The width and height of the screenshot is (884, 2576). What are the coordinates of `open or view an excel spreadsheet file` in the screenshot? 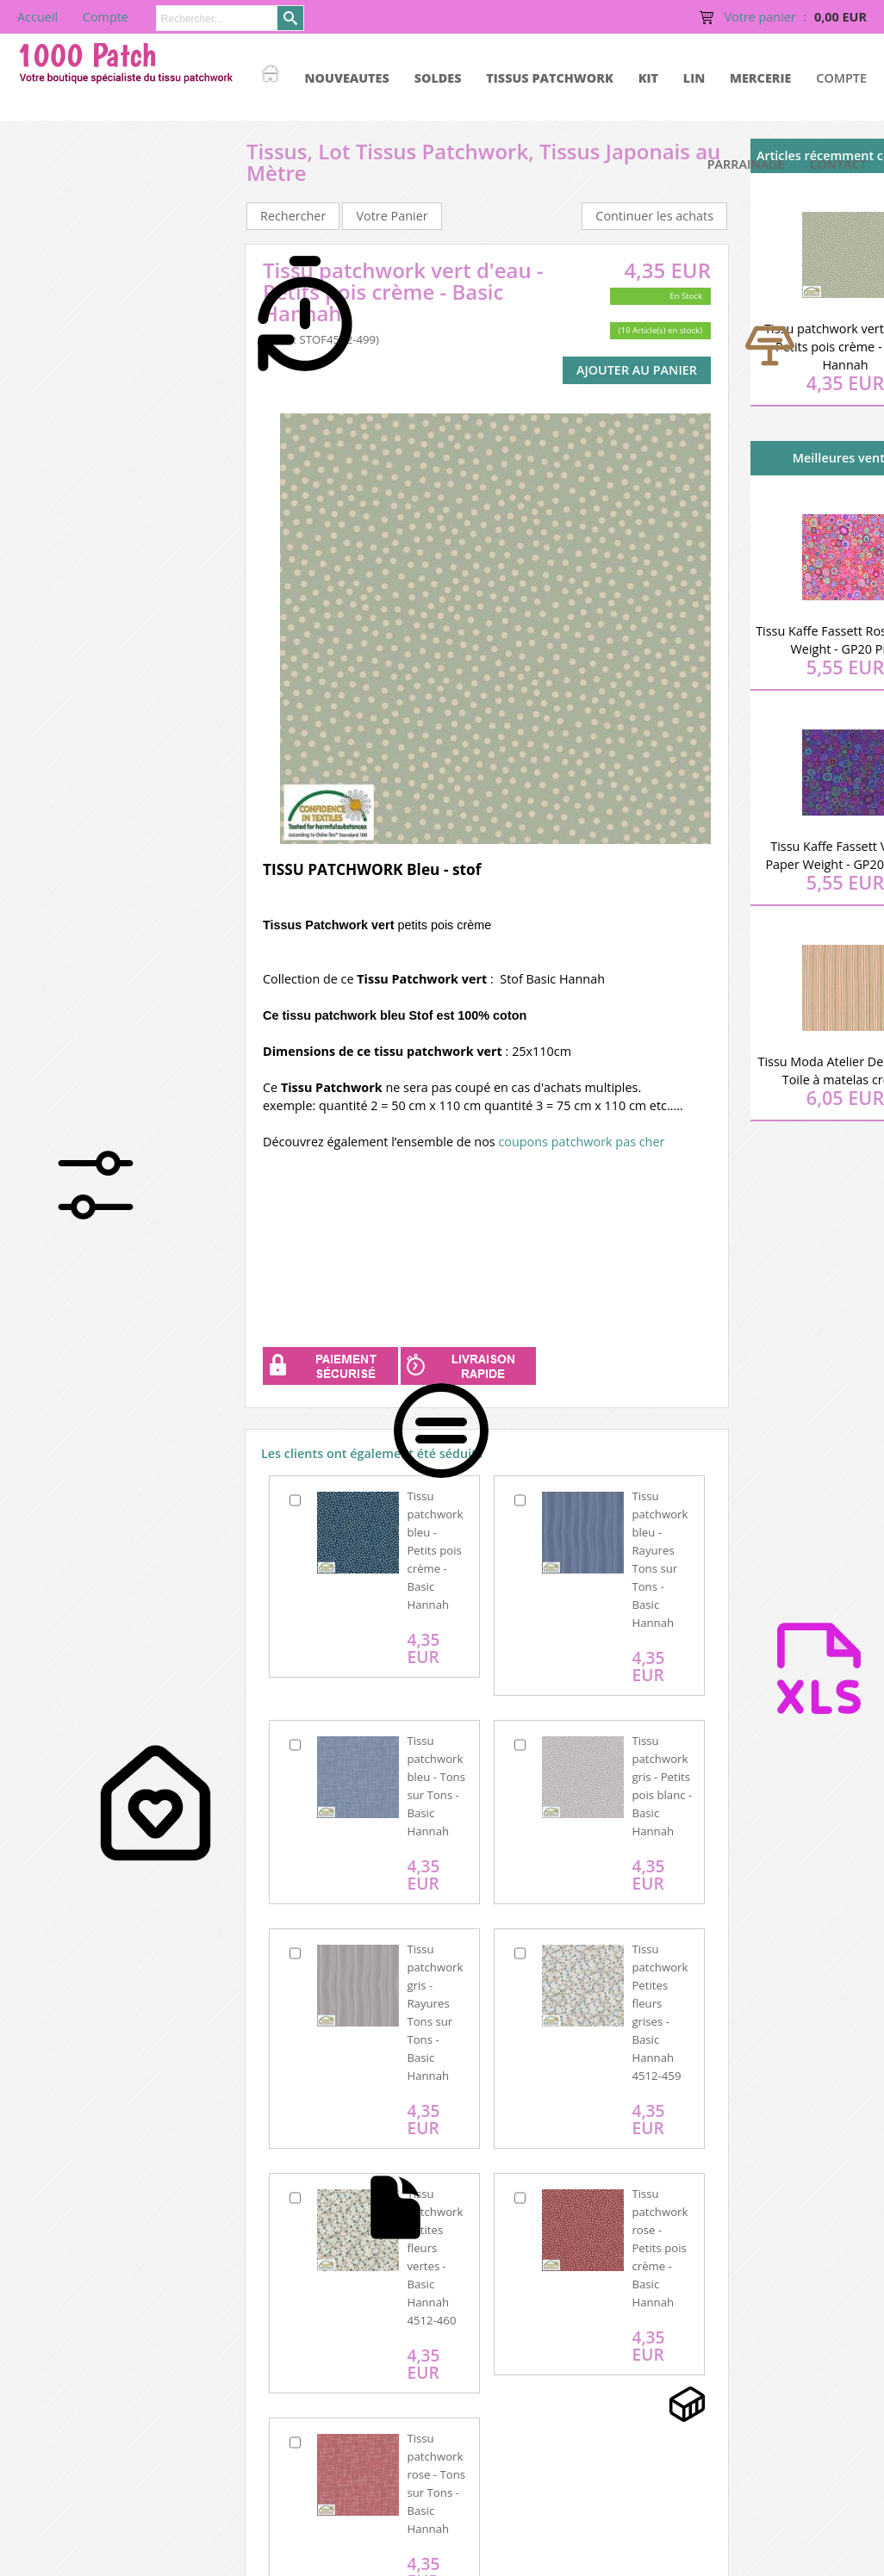 It's located at (819, 1672).